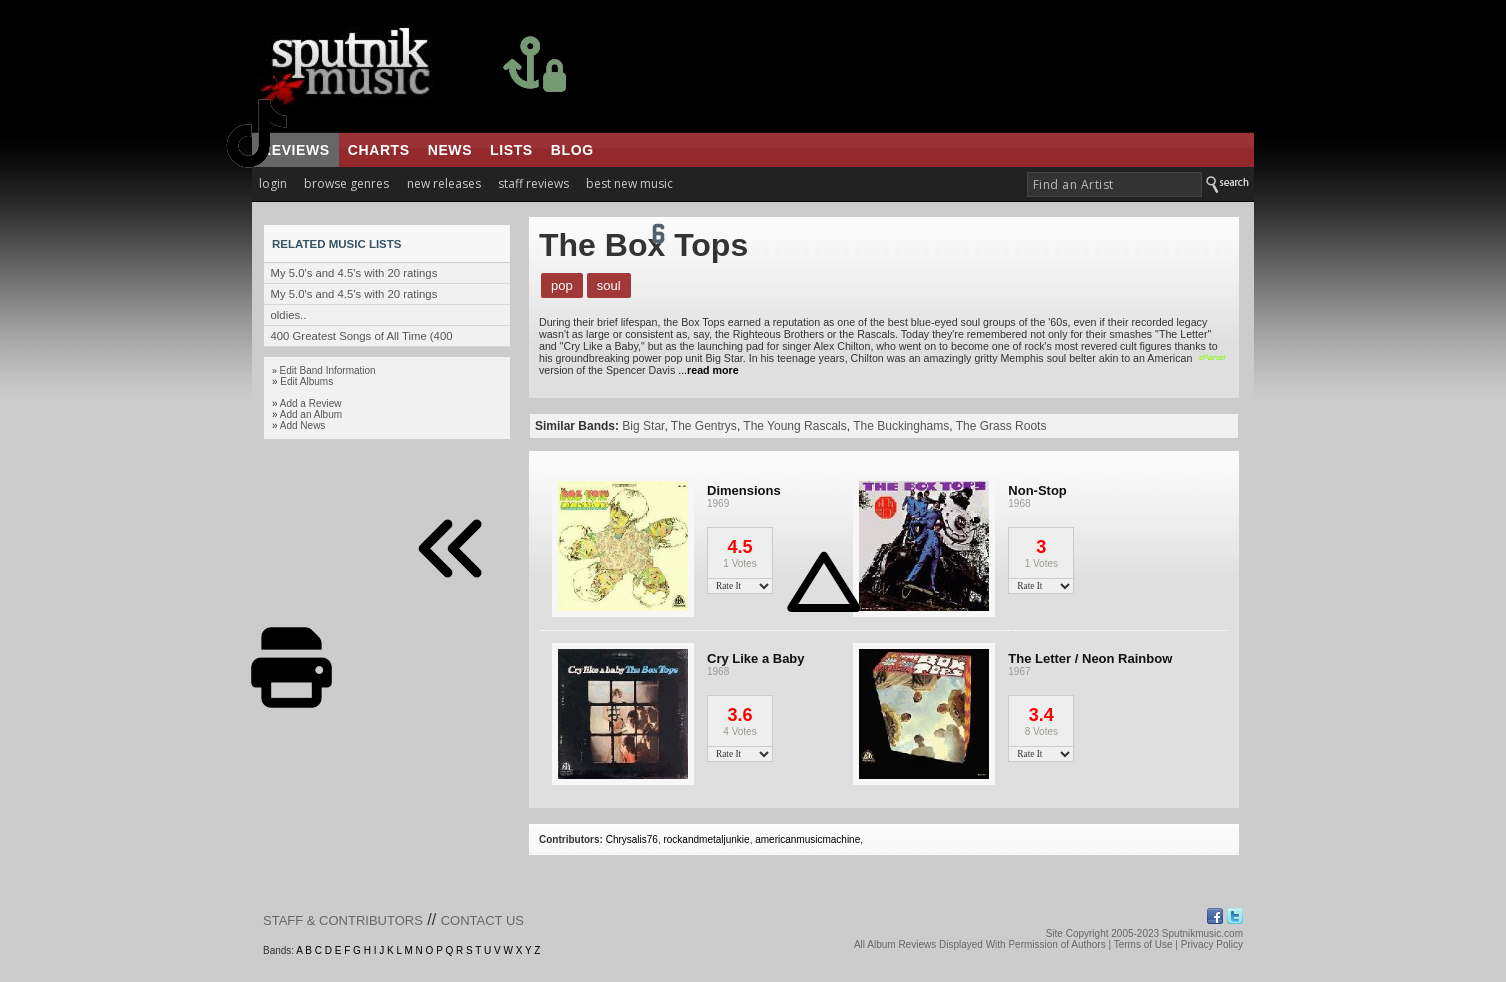  I want to click on go back to the beginning, so click(452, 548).